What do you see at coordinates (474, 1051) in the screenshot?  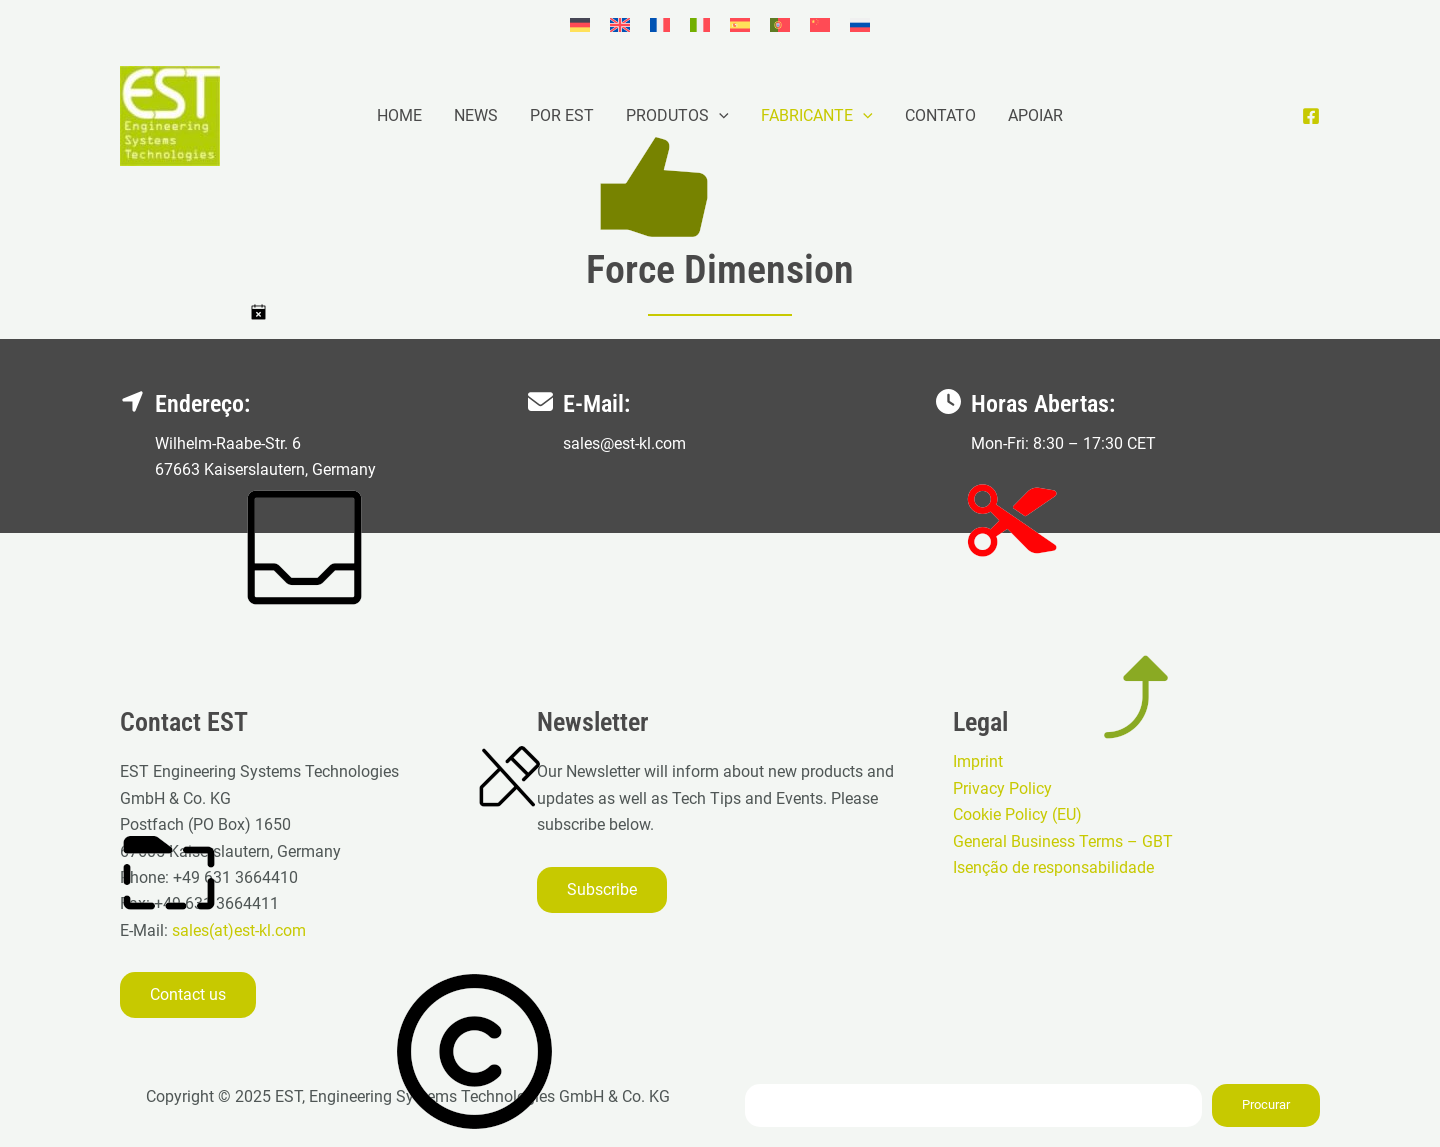 I see `indicates copyrighted content` at bounding box center [474, 1051].